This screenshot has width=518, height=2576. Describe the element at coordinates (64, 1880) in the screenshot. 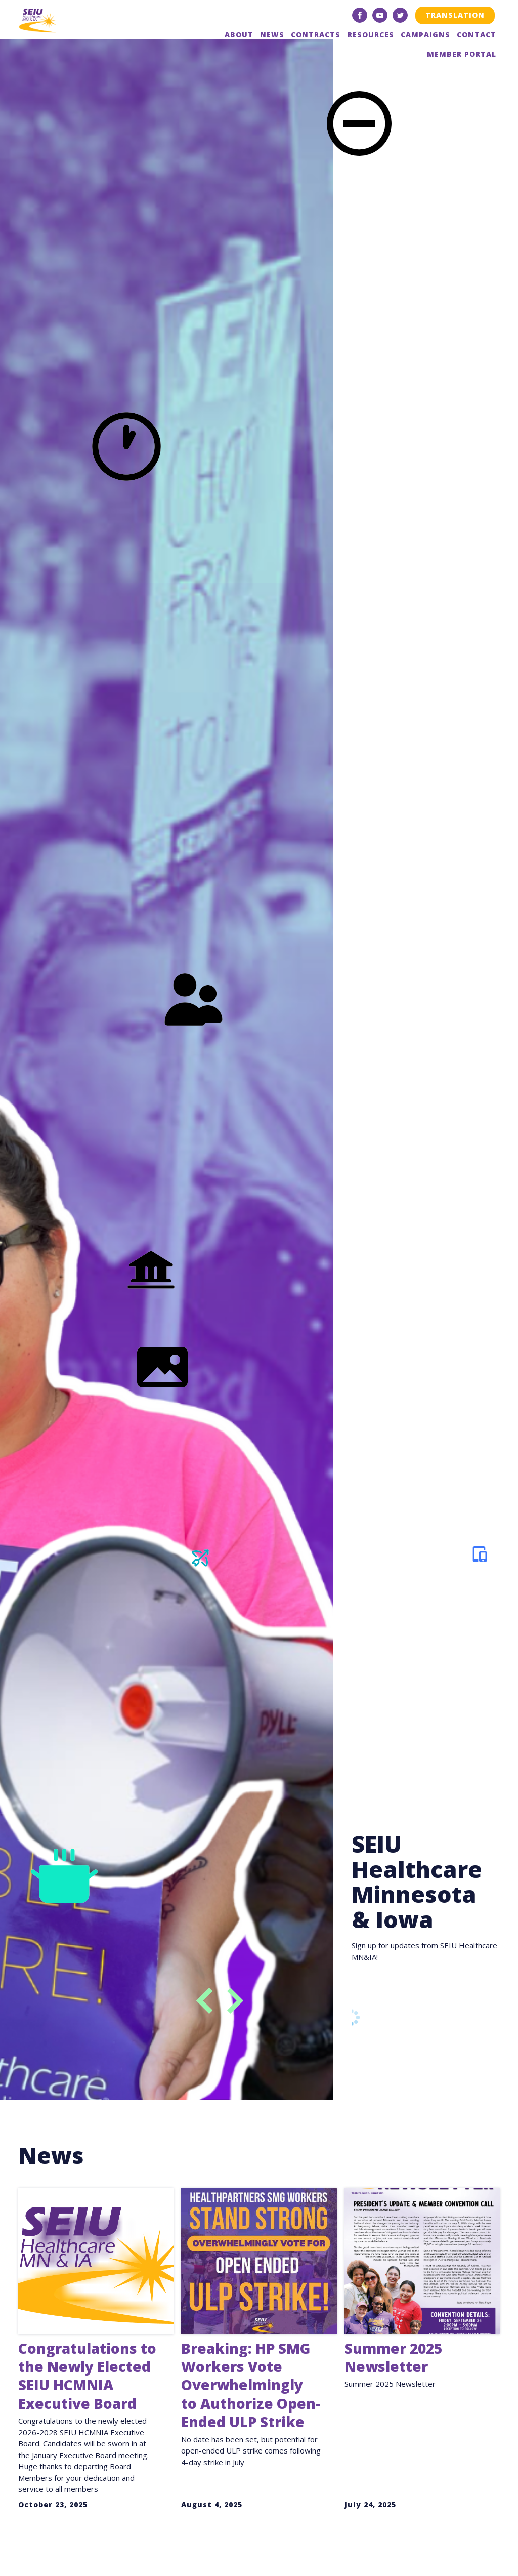

I see `access recipes or cooking features` at that location.